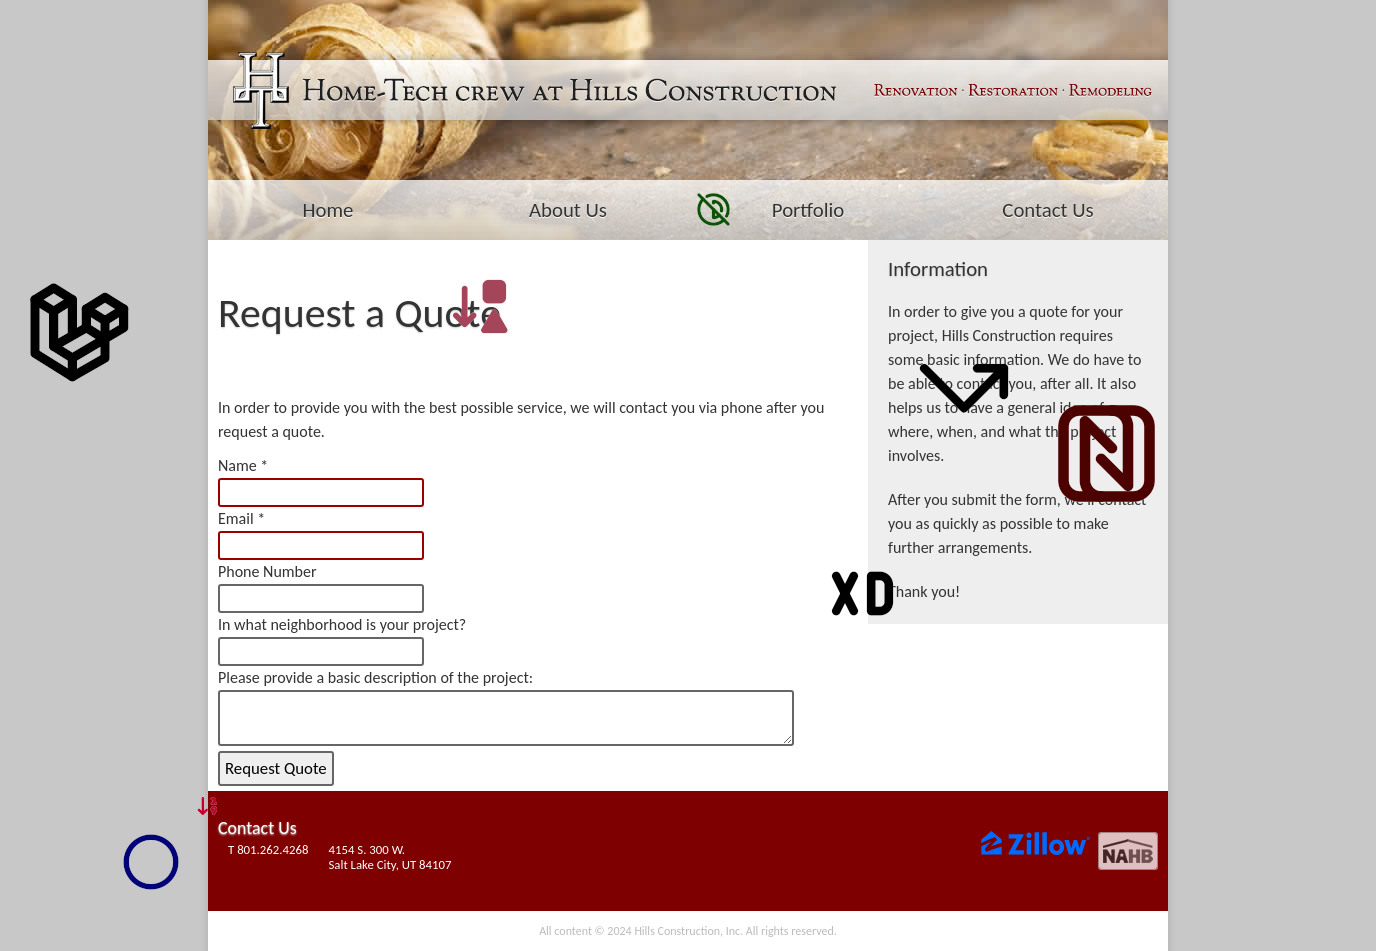 Image resolution: width=1376 pixels, height=951 pixels. I want to click on sort items by shape in ascending order, so click(479, 306).